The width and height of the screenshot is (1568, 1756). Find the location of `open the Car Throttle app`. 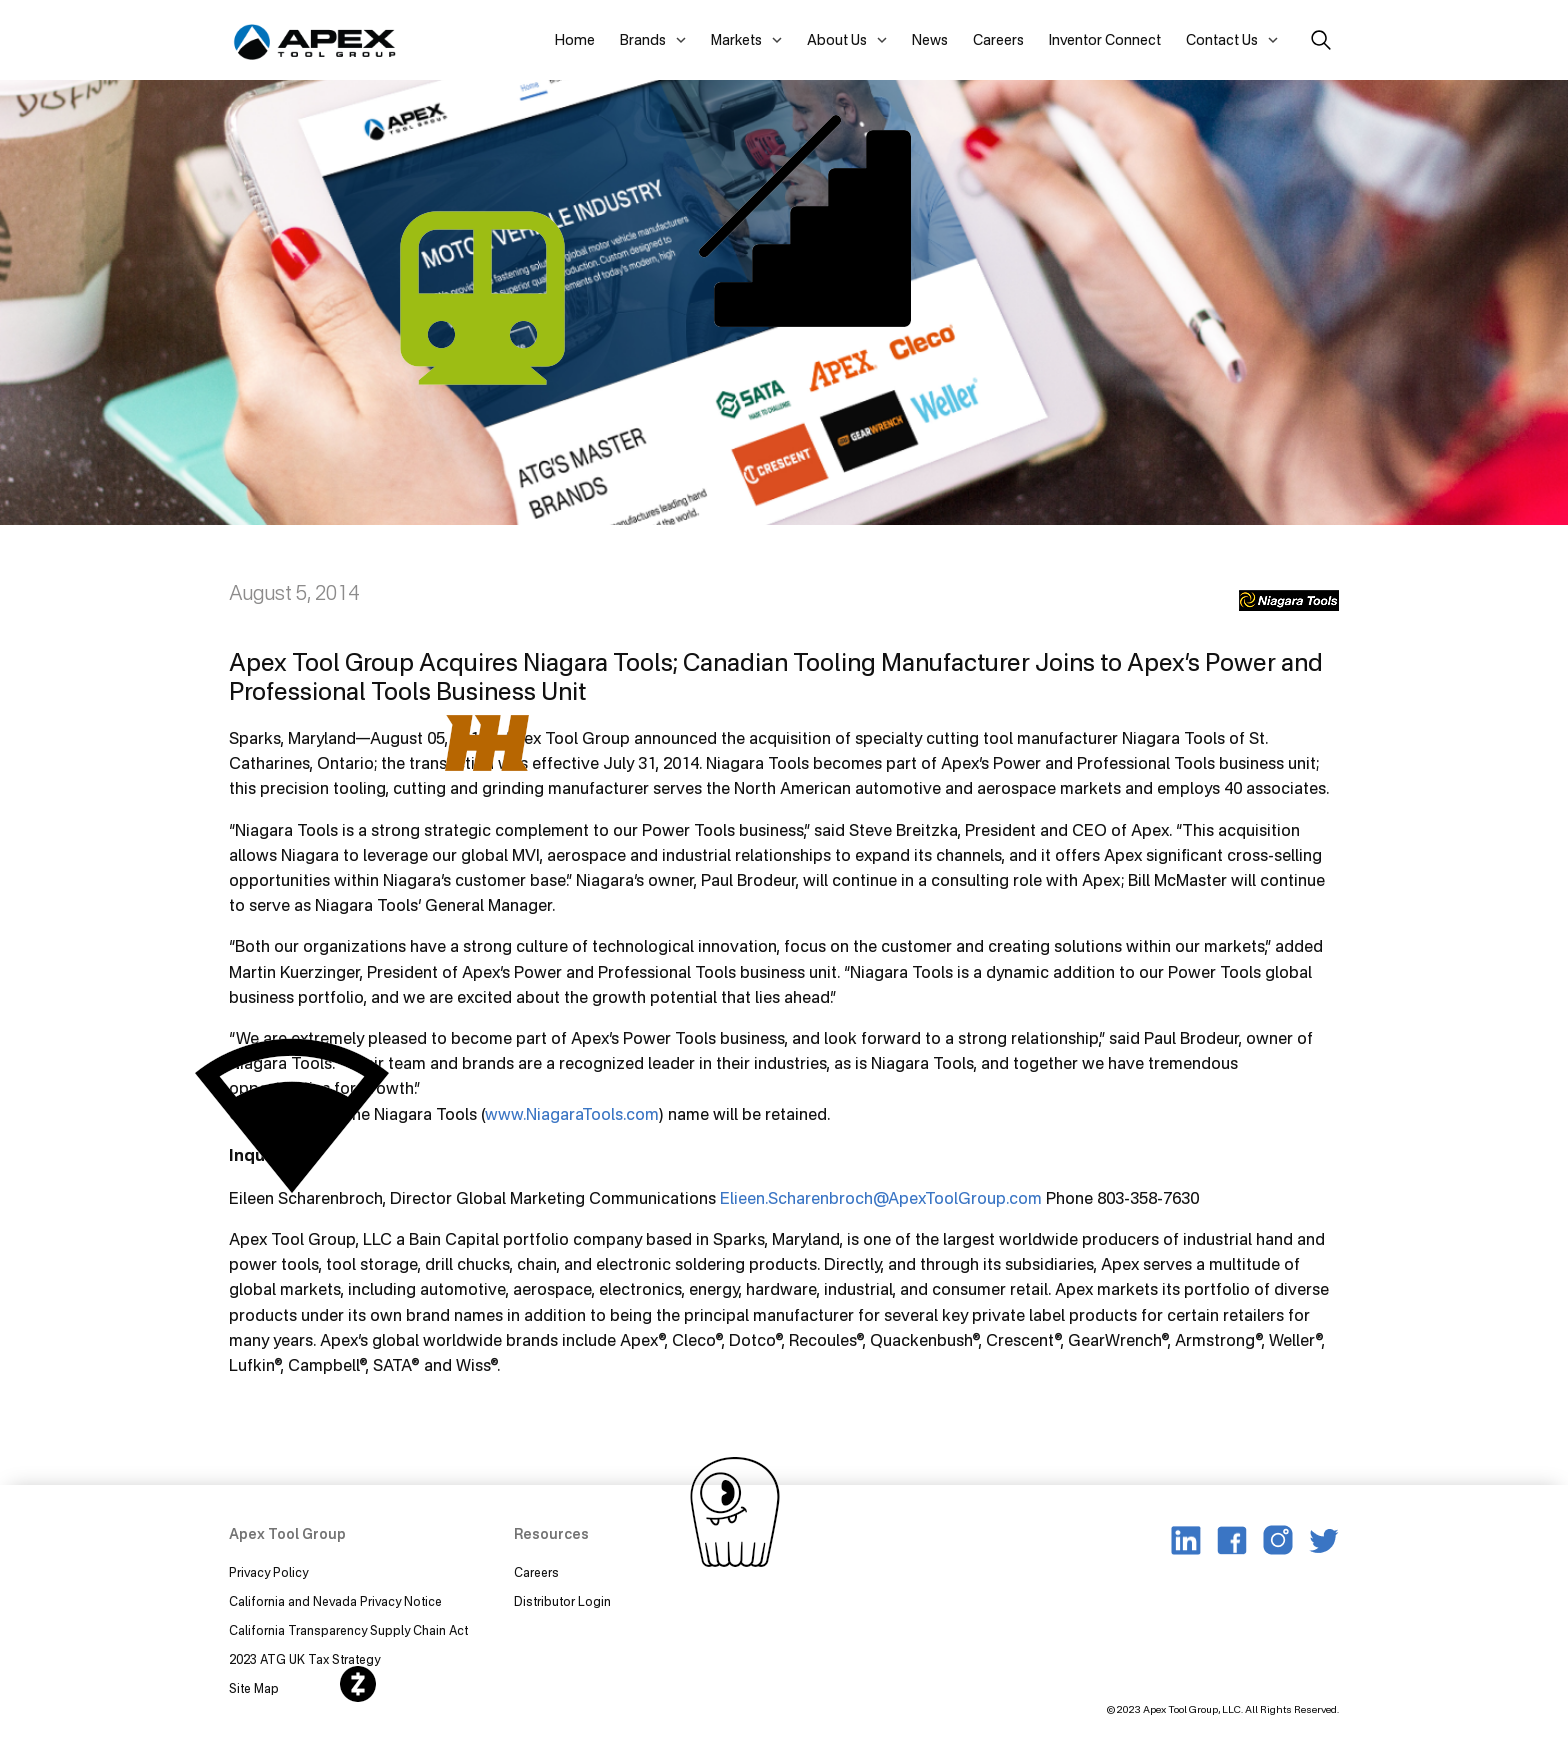

open the Car Throttle app is located at coordinates (487, 743).